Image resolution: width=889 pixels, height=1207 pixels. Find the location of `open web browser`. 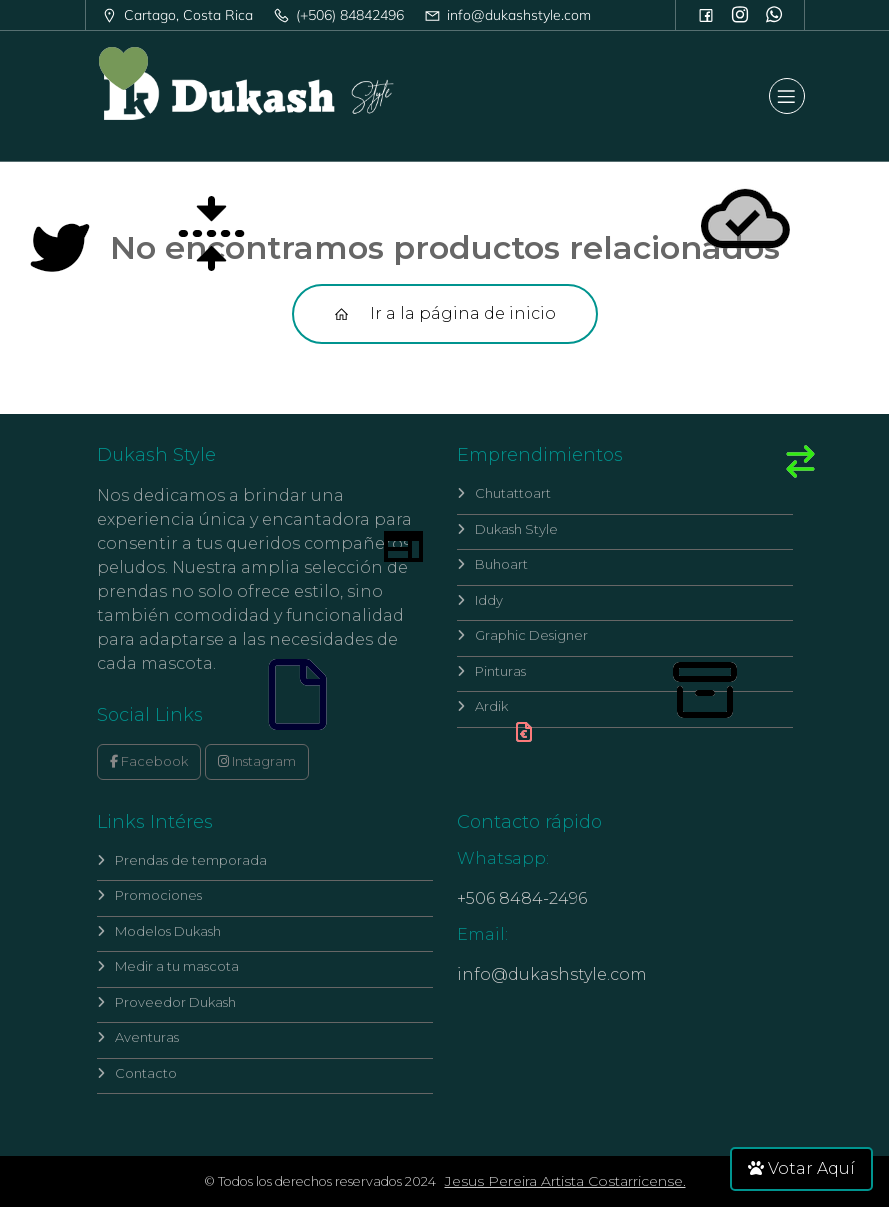

open web browser is located at coordinates (403, 546).